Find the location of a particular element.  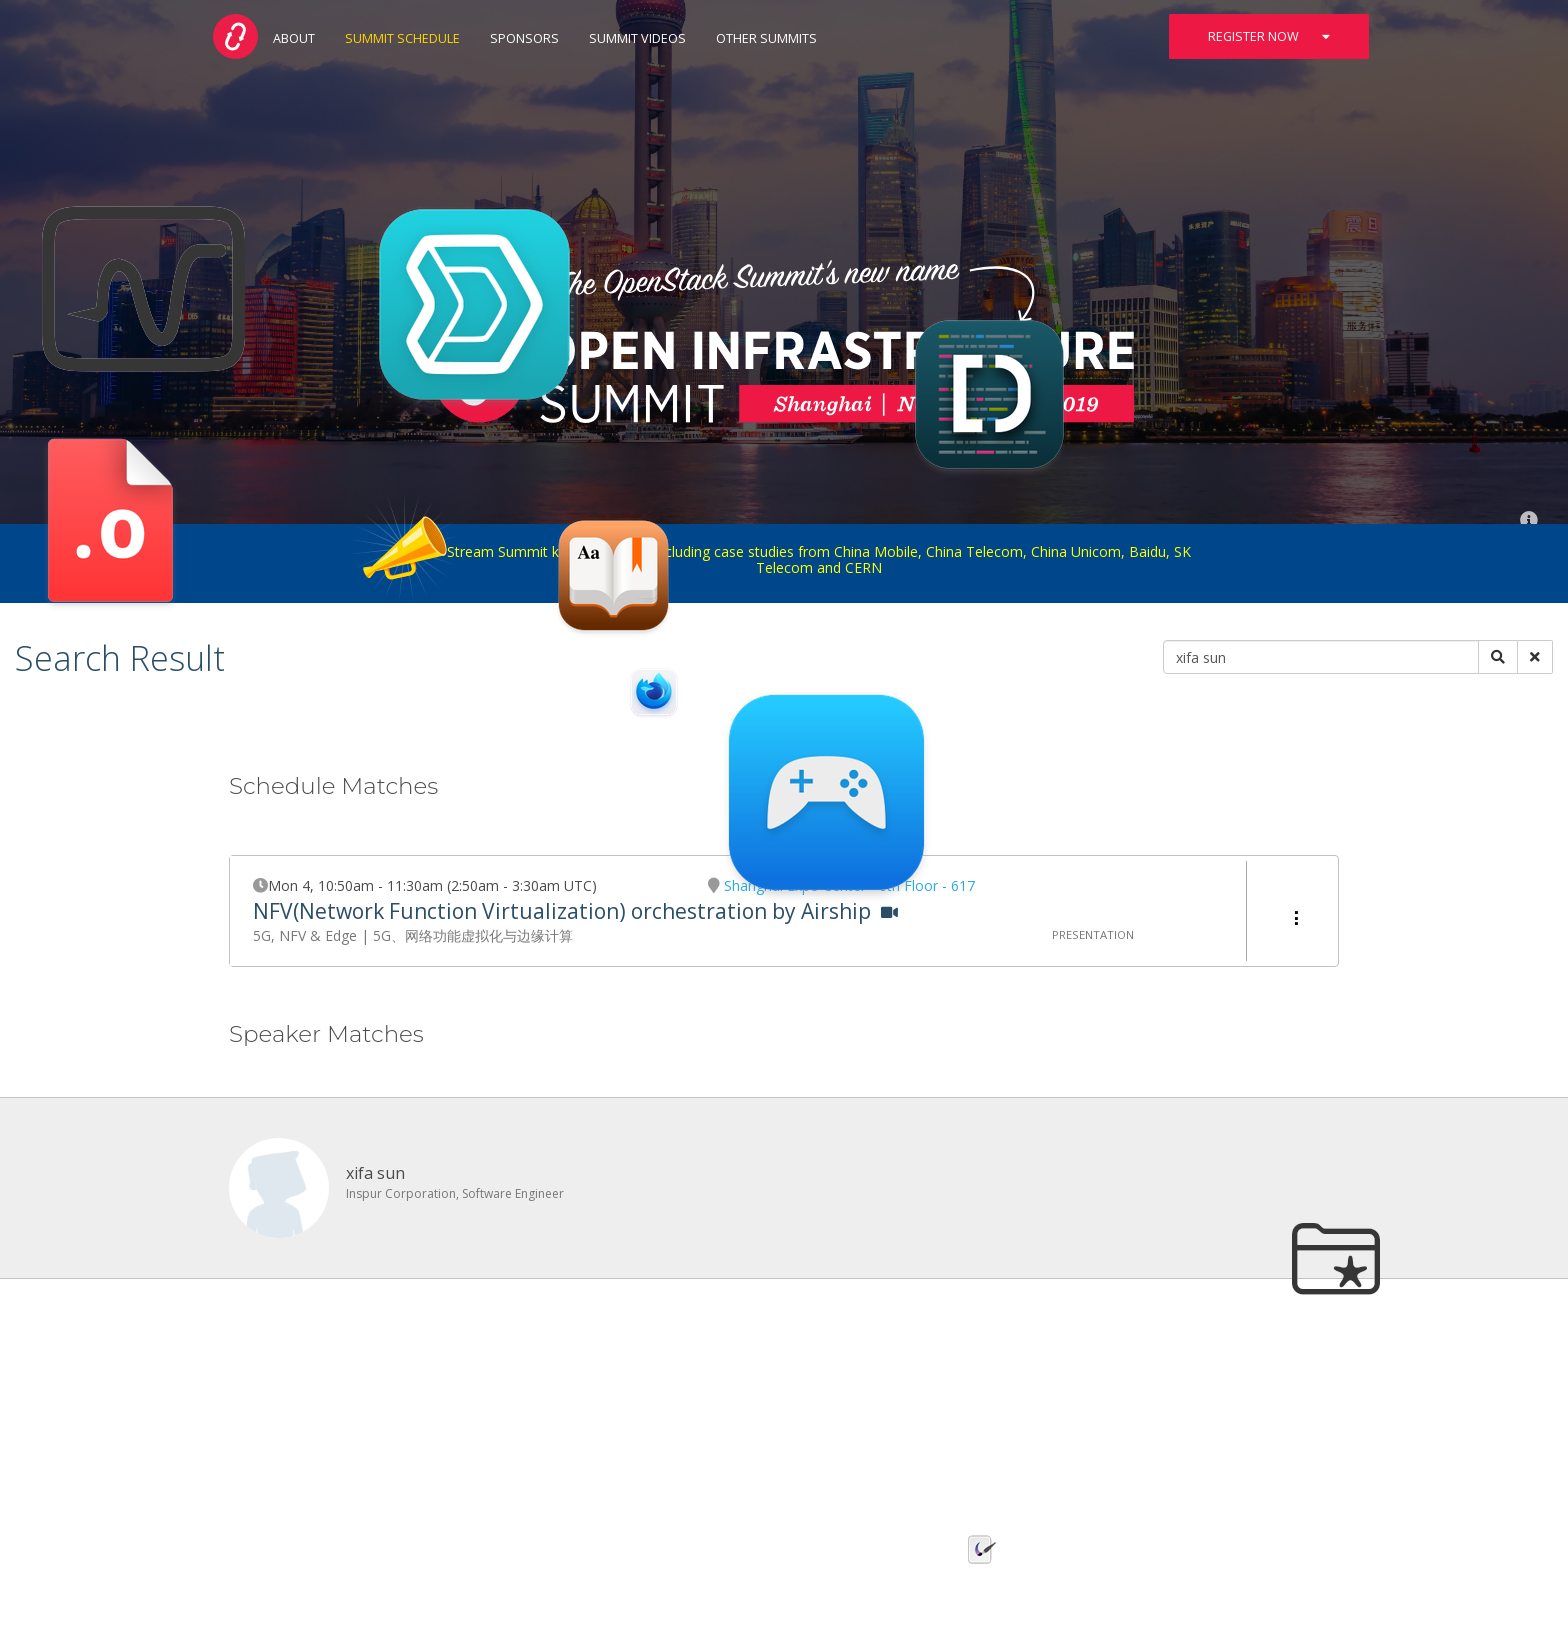

open synology drive cloud storage app is located at coordinates (474, 304).